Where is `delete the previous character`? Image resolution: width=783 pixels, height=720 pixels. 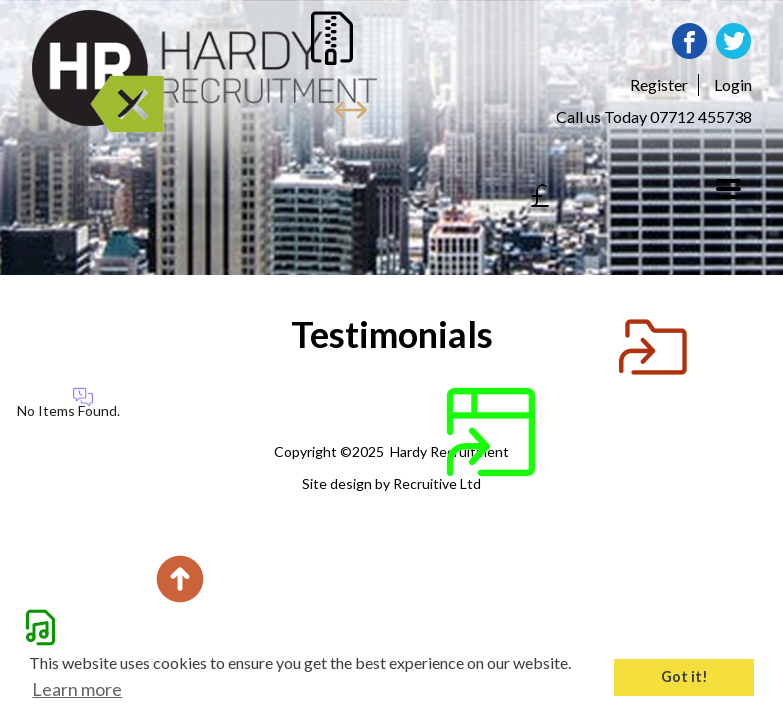 delete the previous character is located at coordinates (130, 104).